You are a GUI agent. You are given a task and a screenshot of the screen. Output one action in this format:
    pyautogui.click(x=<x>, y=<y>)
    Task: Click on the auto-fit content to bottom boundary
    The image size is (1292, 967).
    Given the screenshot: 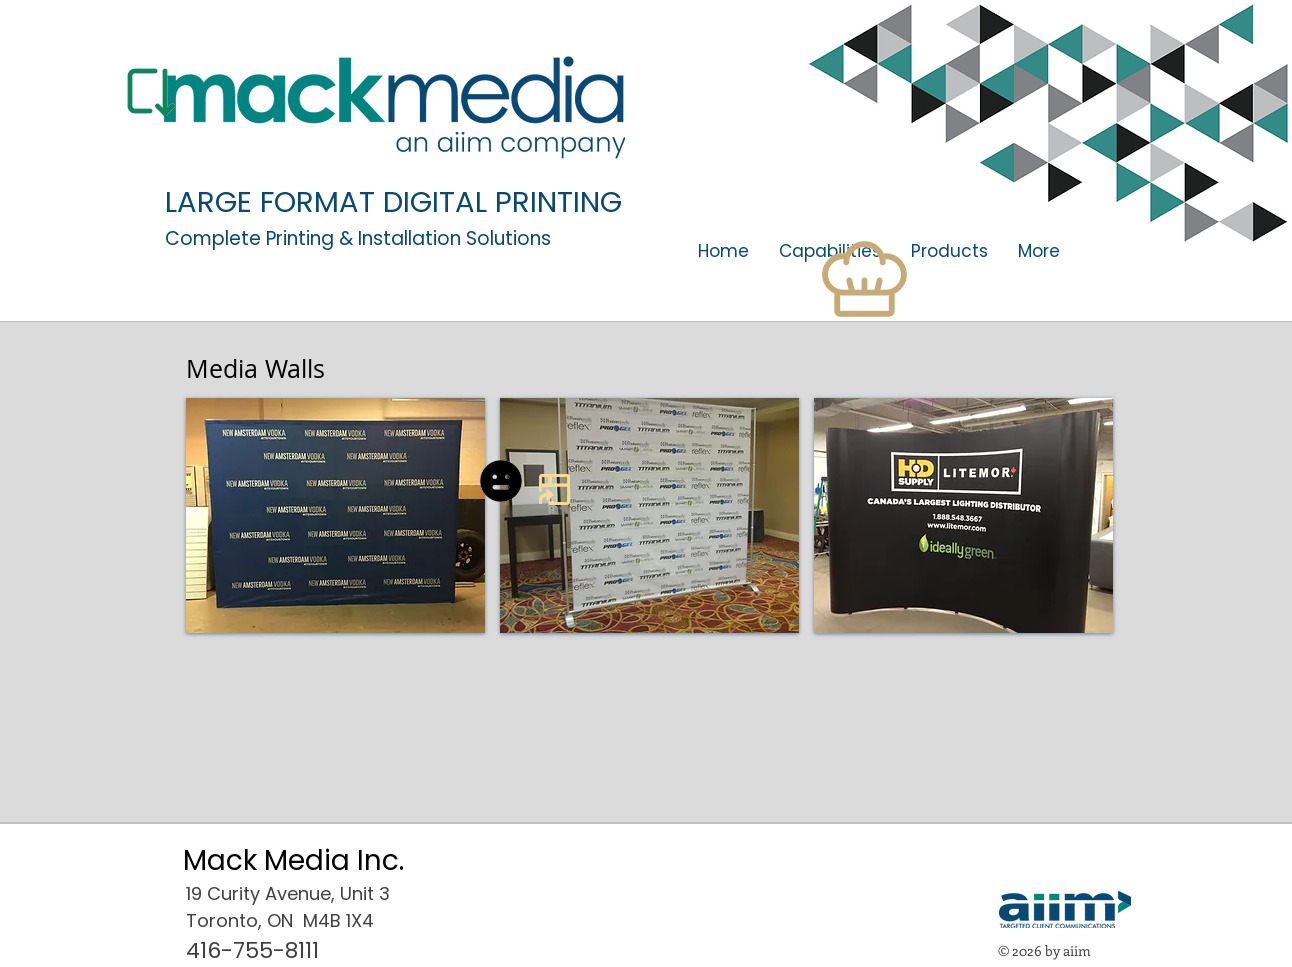 What is the action you would take?
    pyautogui.click(x=150, y=91)
    